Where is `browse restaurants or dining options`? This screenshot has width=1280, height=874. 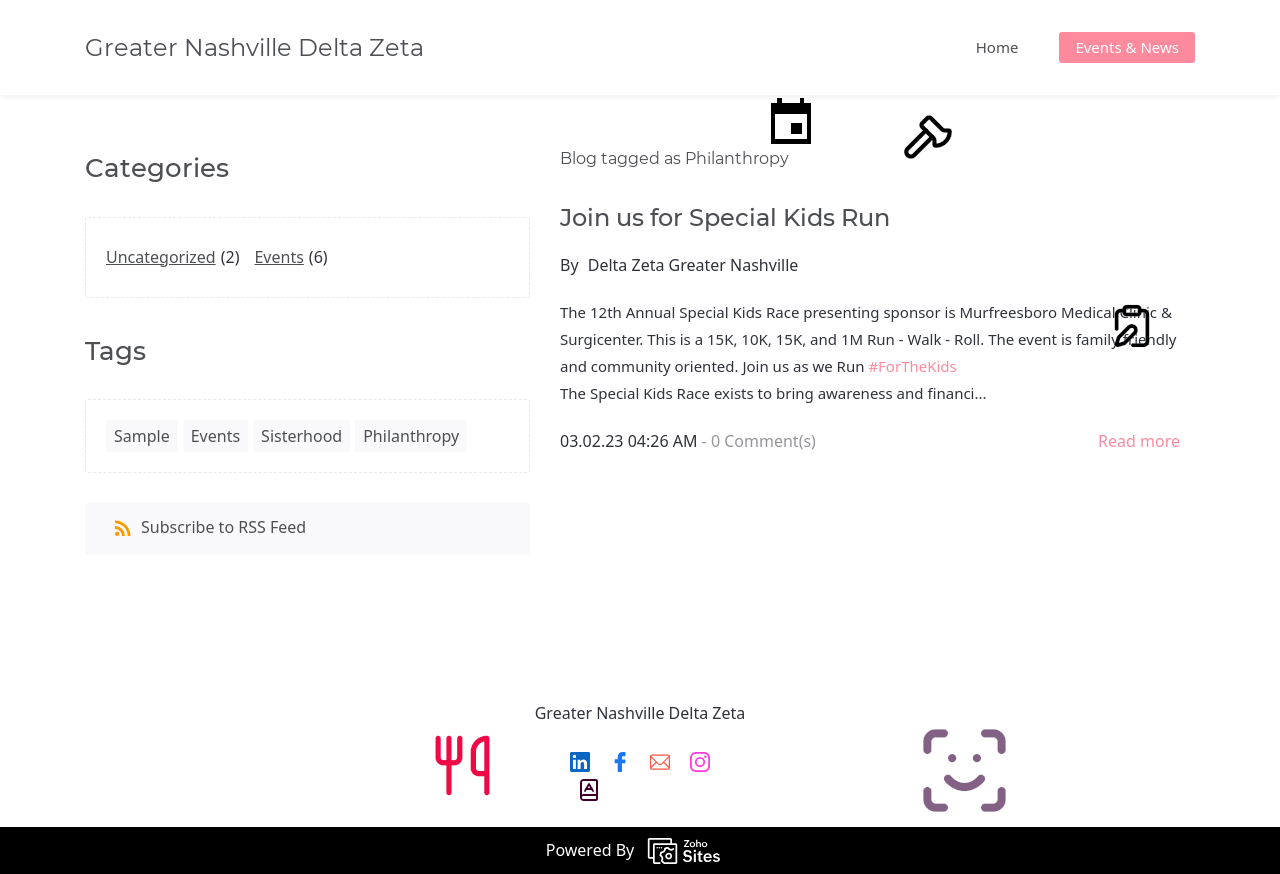
browse restaurants or dining options is located at coordinates (462, 765).